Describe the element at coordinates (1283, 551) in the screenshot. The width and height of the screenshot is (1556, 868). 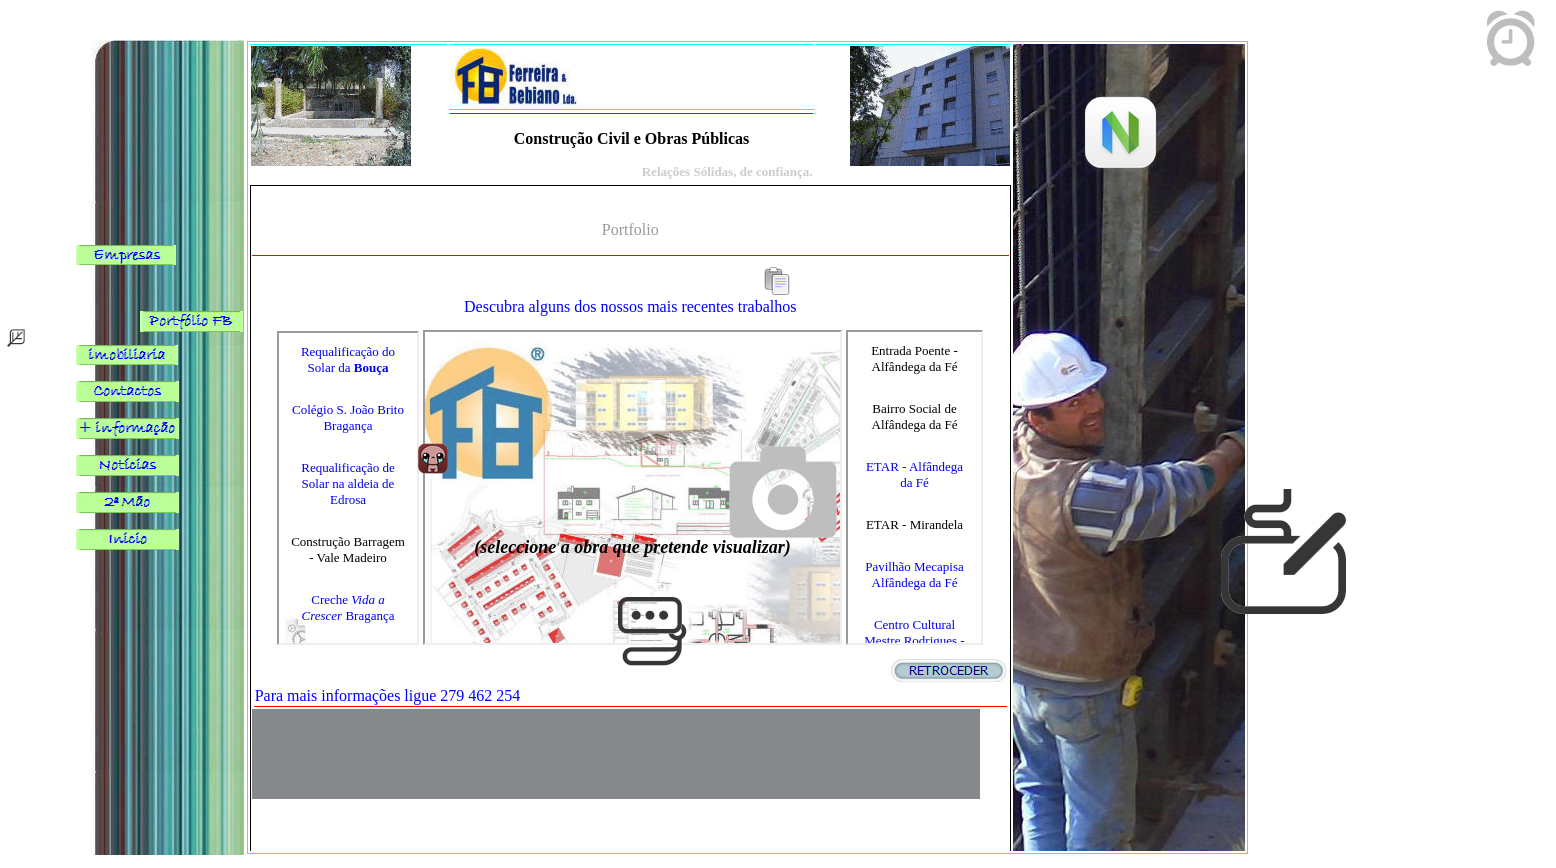
I see `configure wacom tablet settings` at that location.